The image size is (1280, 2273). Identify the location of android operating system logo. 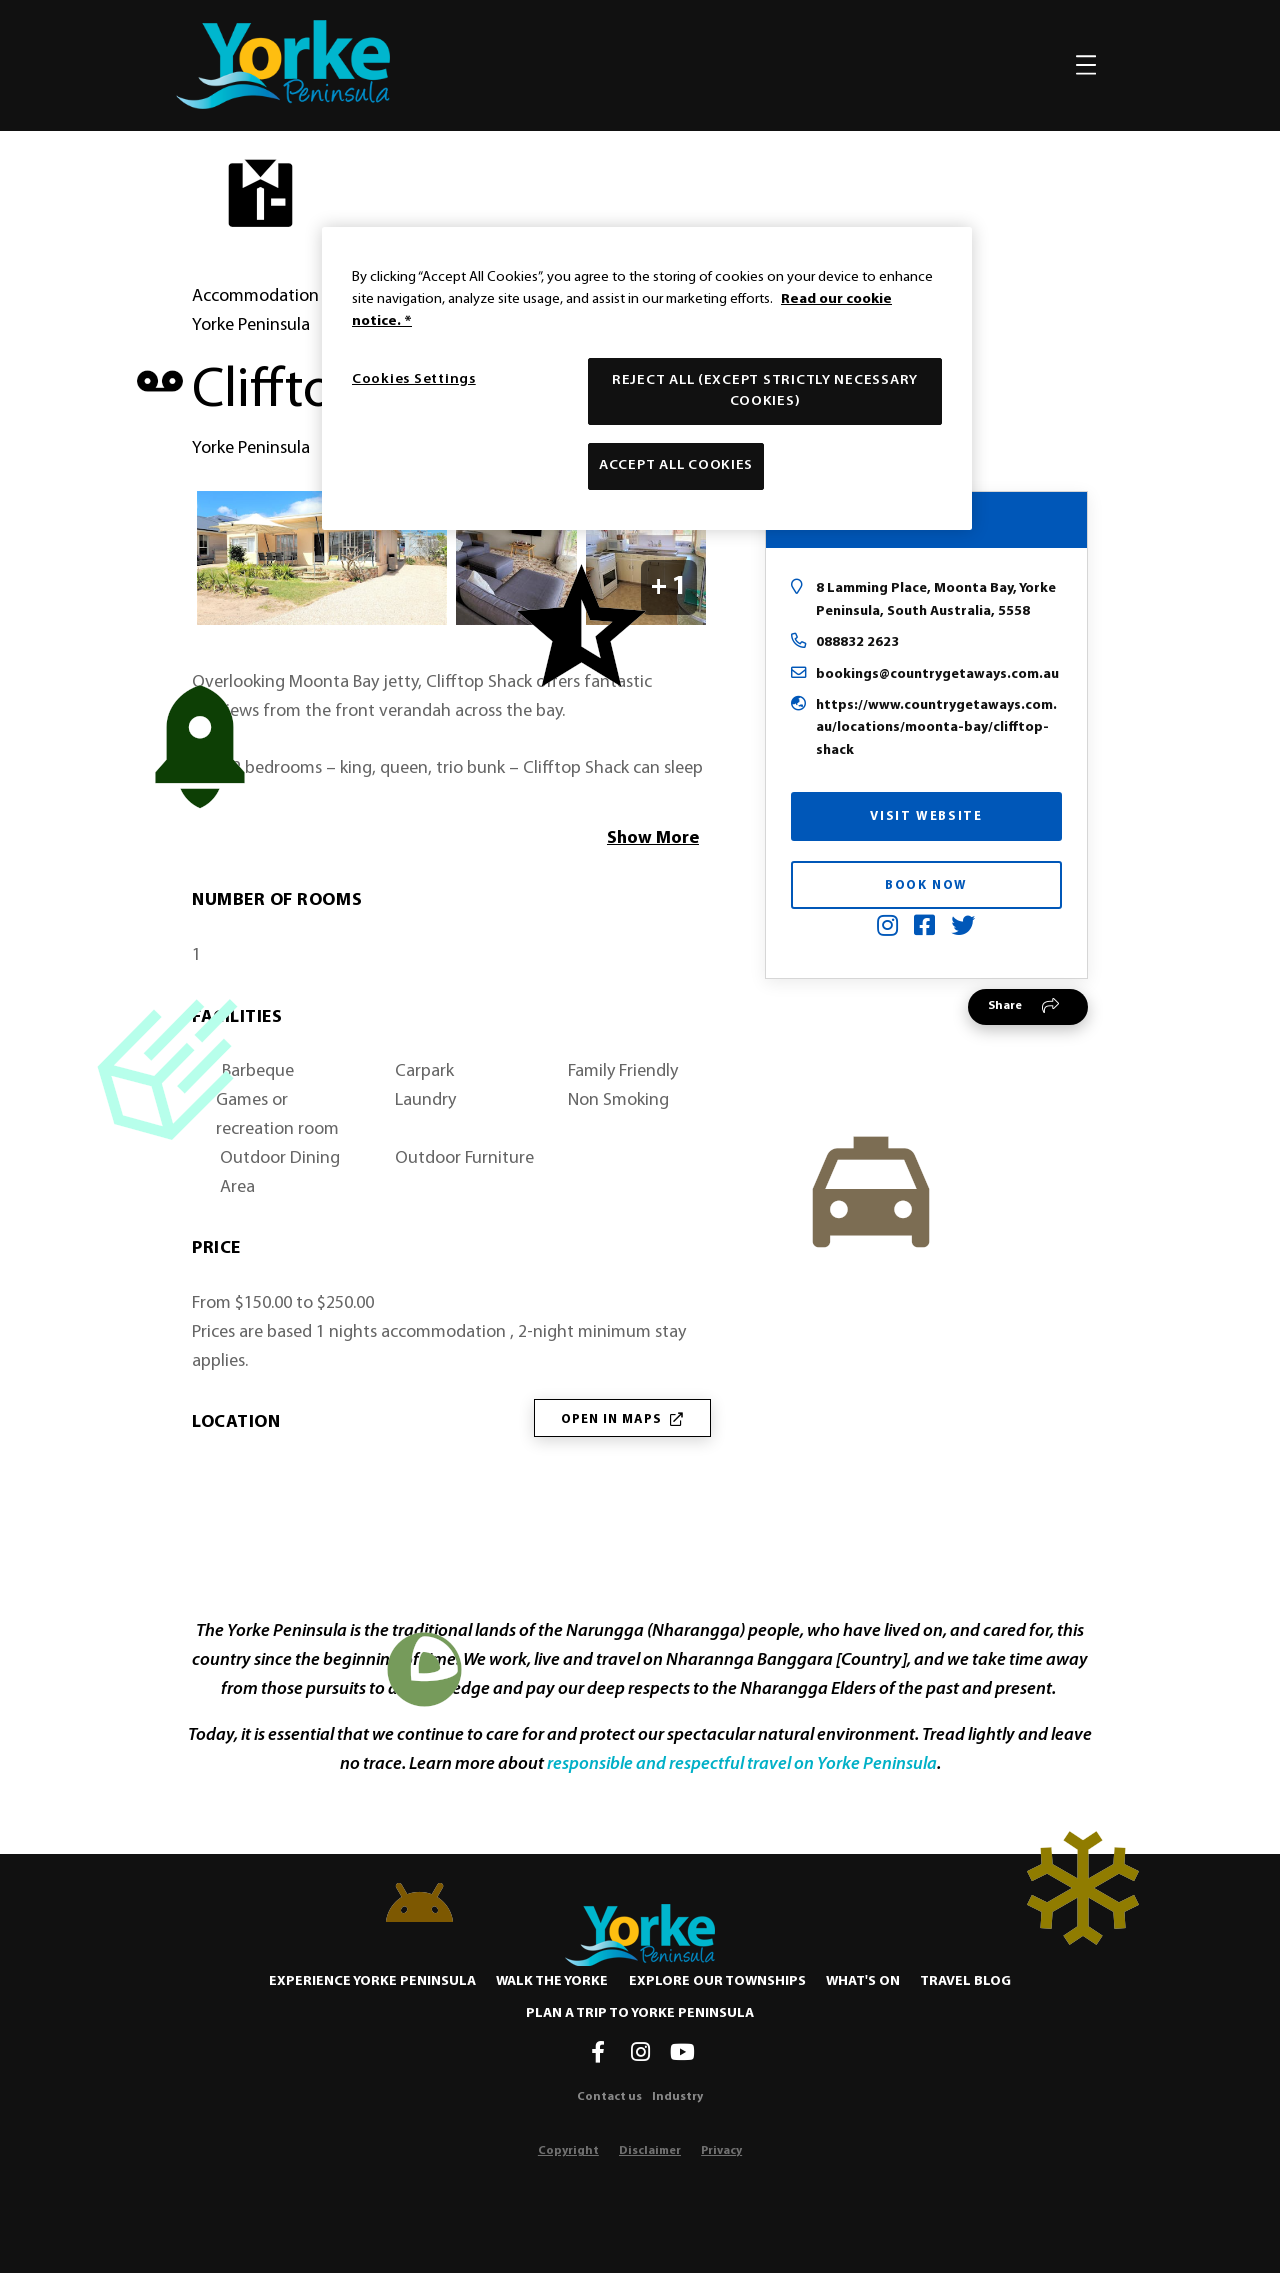
(419, 1902).